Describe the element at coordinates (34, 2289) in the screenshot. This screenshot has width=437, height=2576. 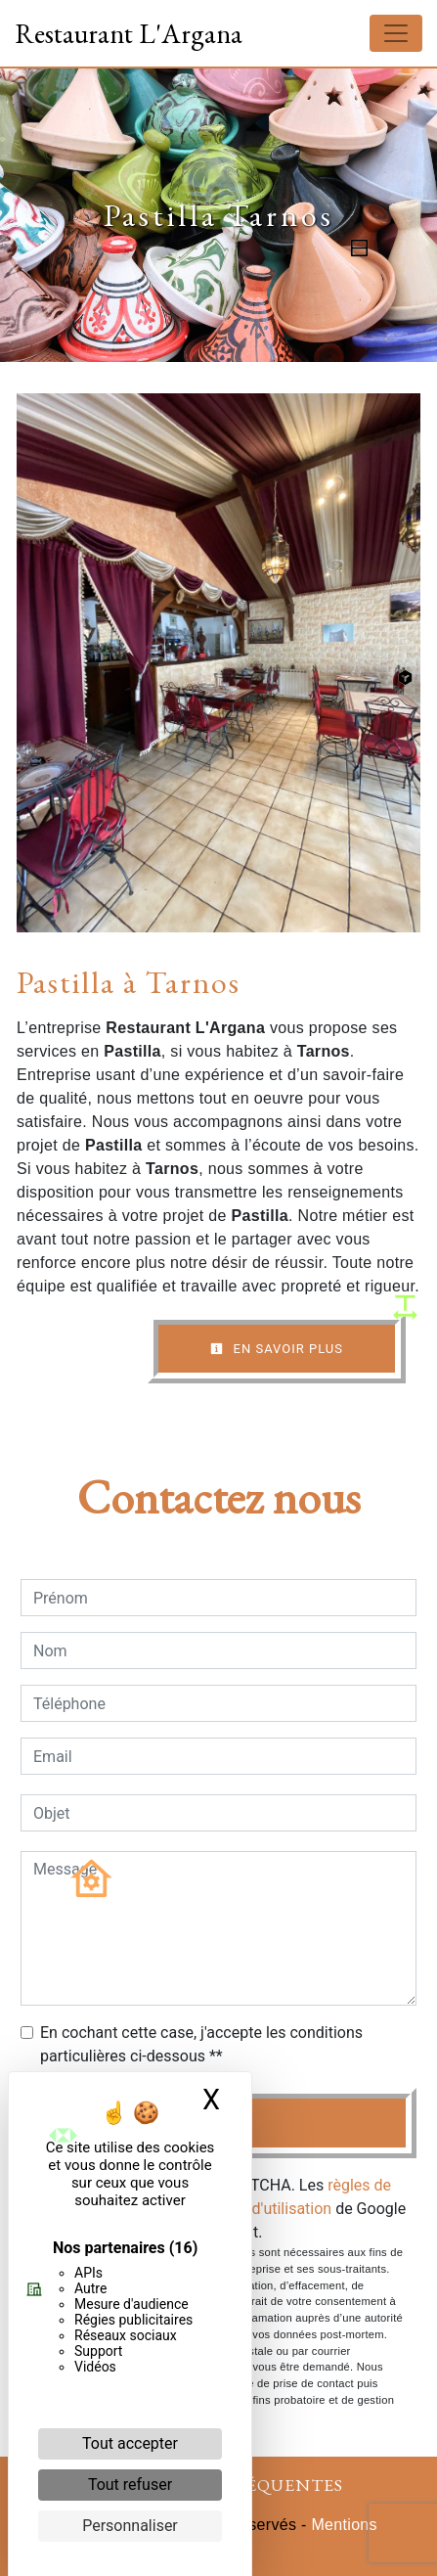
I see `find nearby hotels` at that location.